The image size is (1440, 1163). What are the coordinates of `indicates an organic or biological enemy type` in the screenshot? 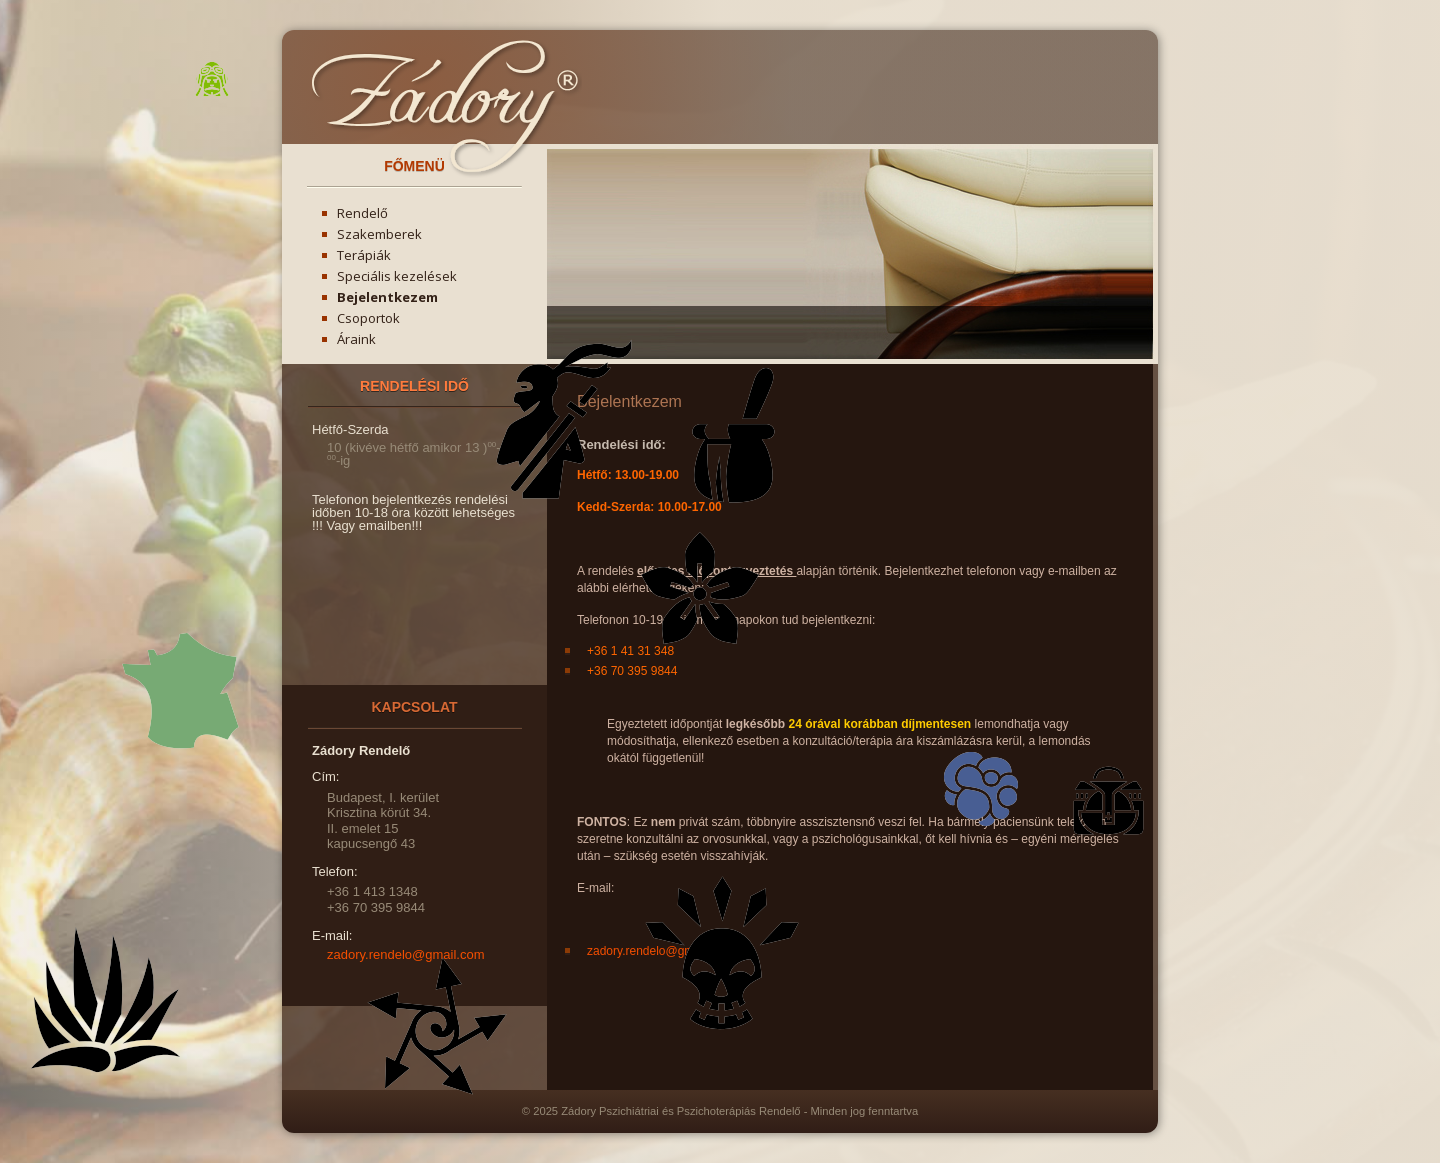 It's located at (981, 789).